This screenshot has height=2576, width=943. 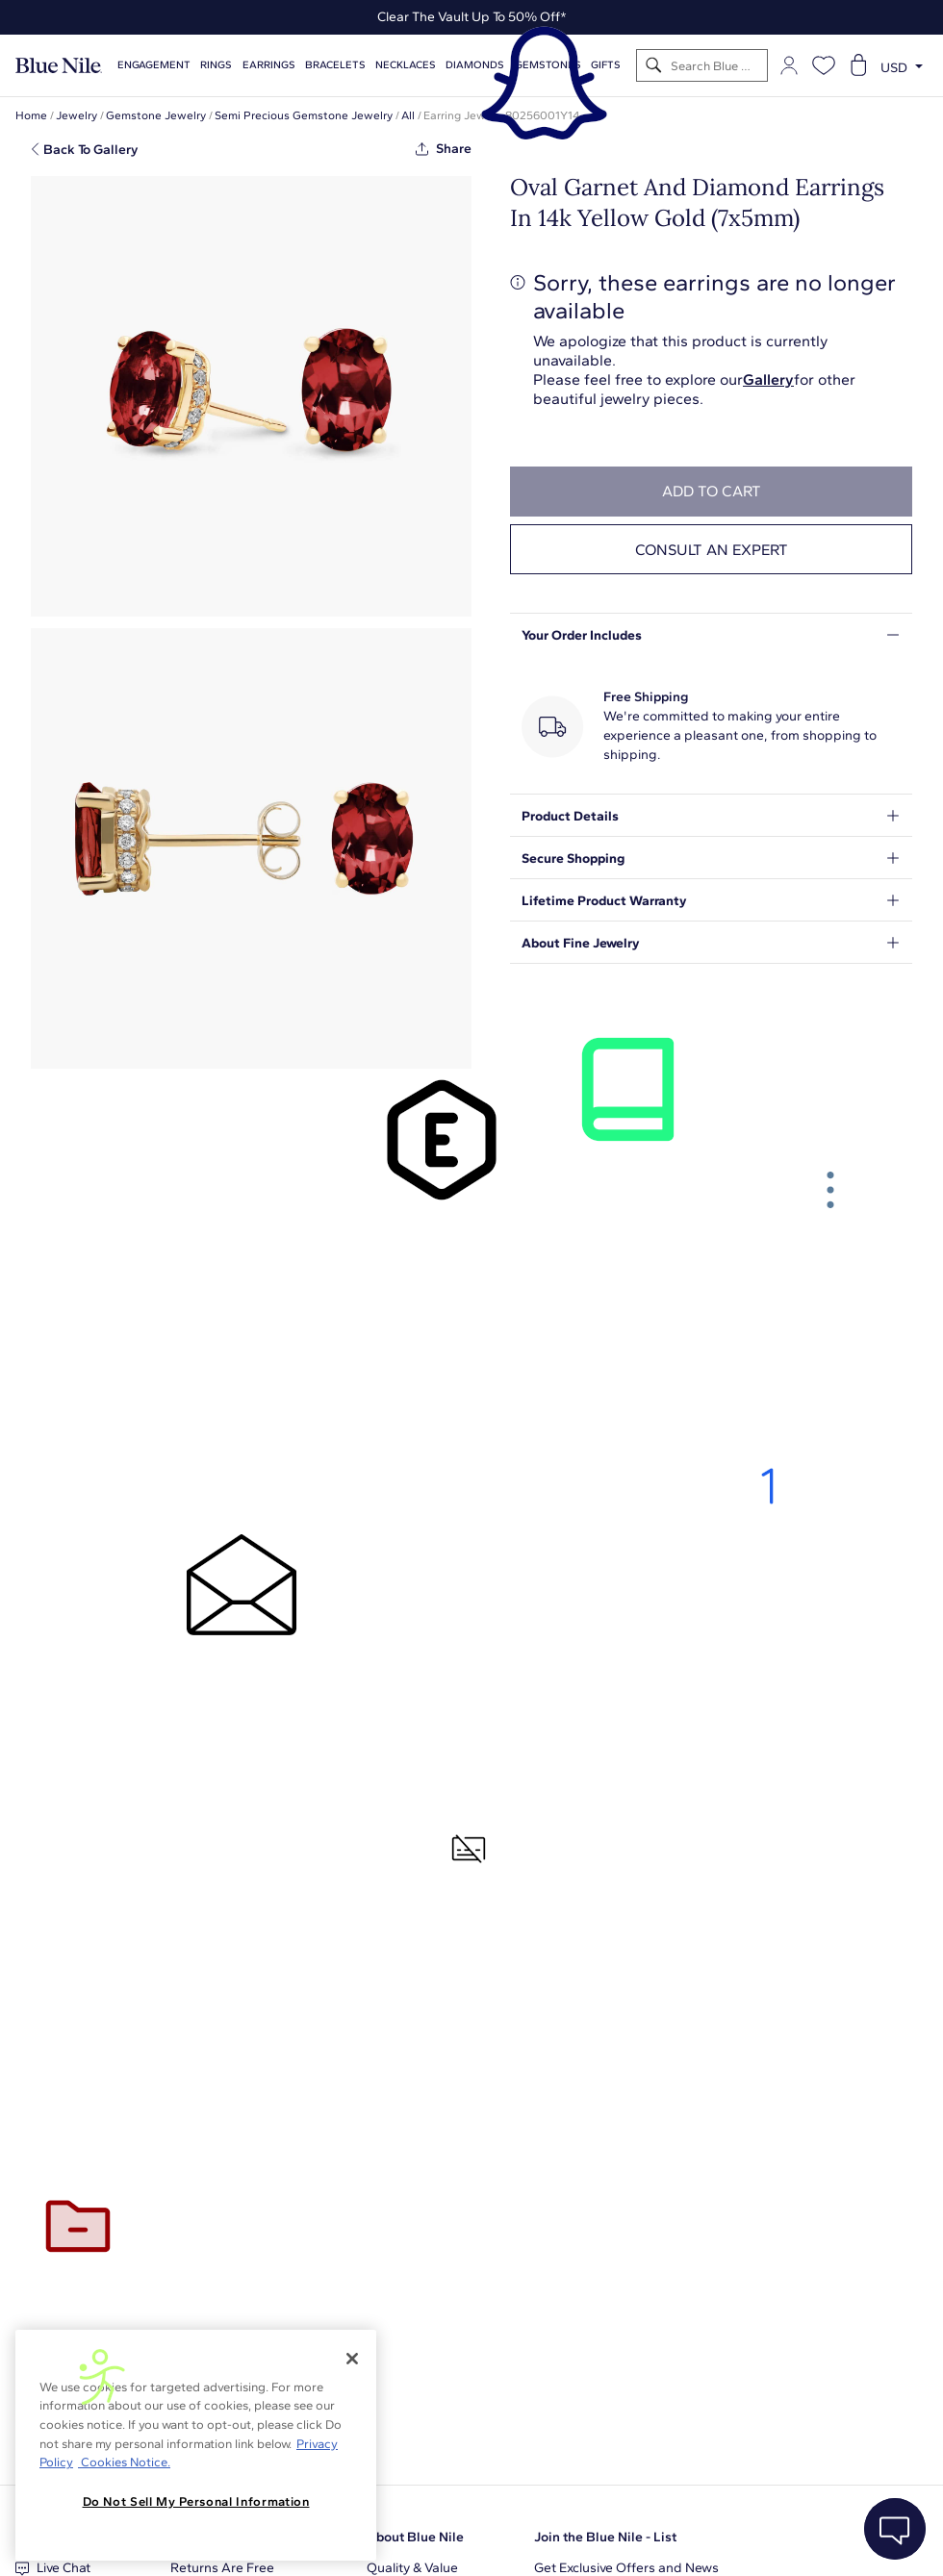 What do you see at coordinates (469, 1849) in the screenshot?
I see `disable subtitles or closed captions` at bounding box center [469, 1849].